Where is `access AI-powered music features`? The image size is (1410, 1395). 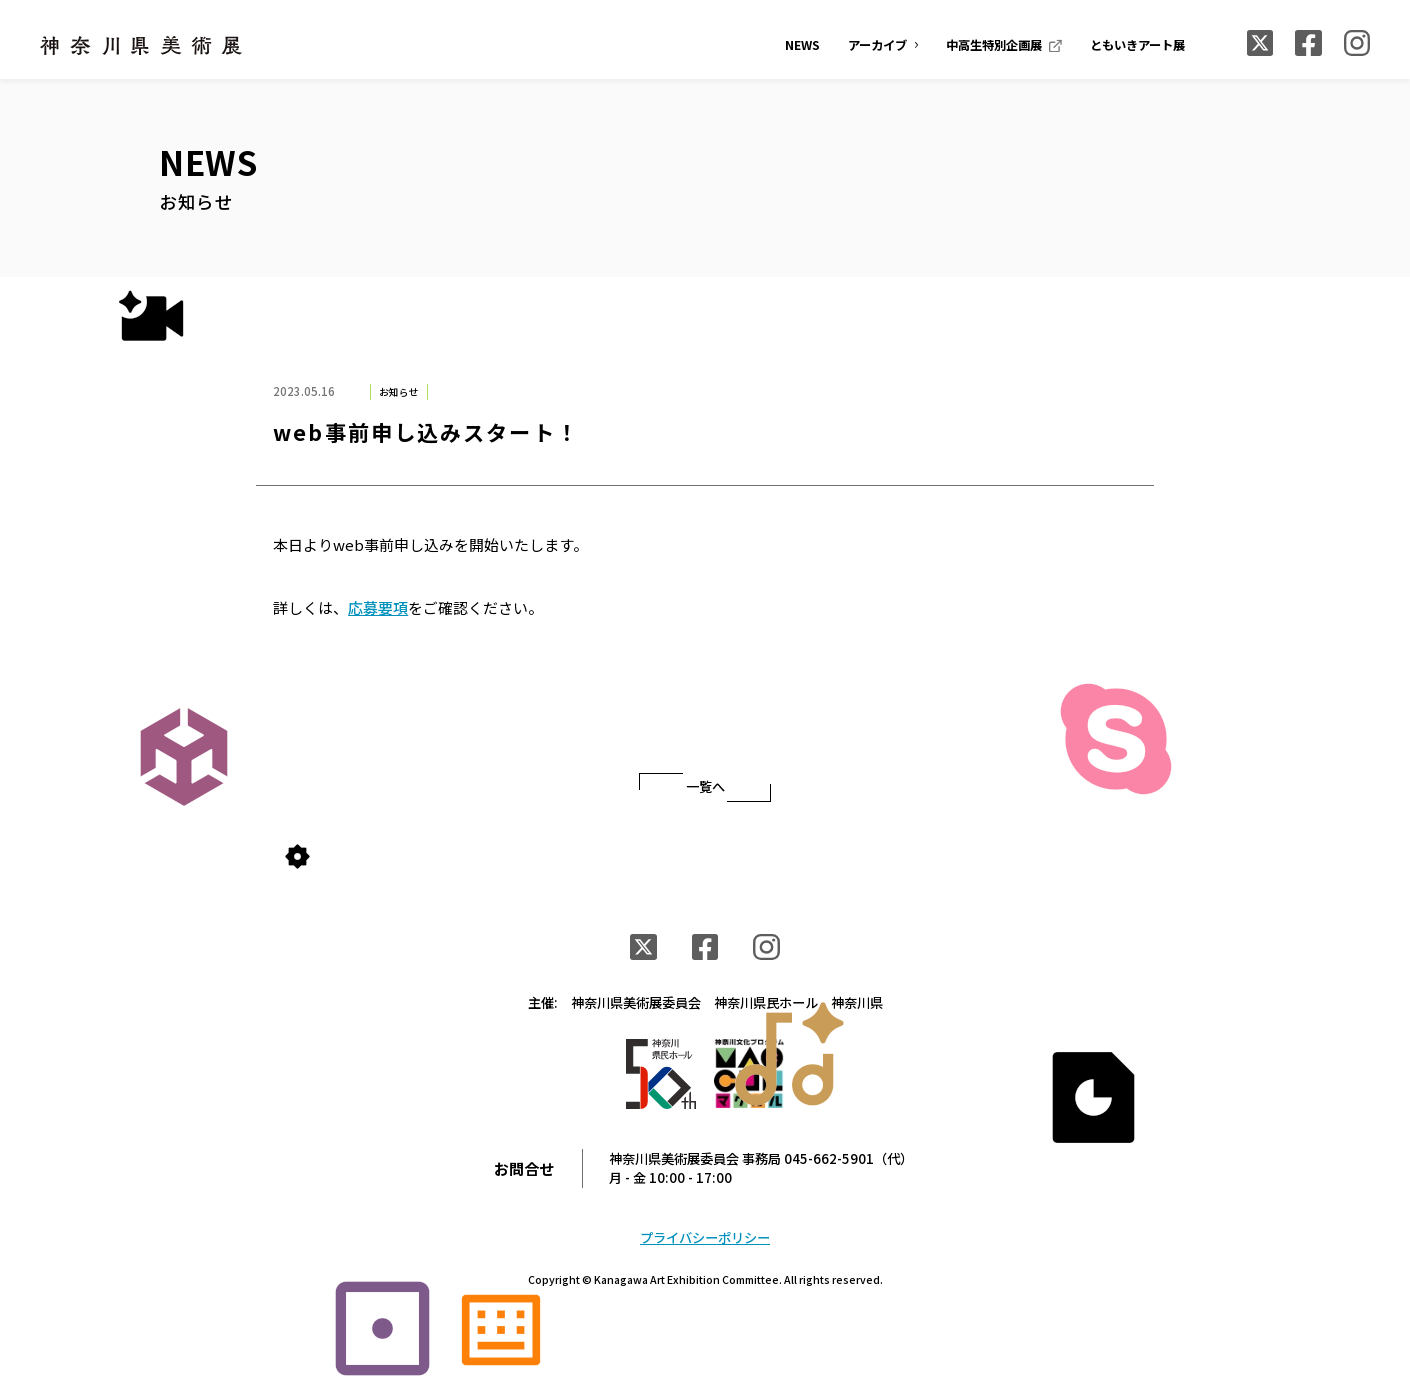
access AI-powered music features is located at coordinates (792, 1059).